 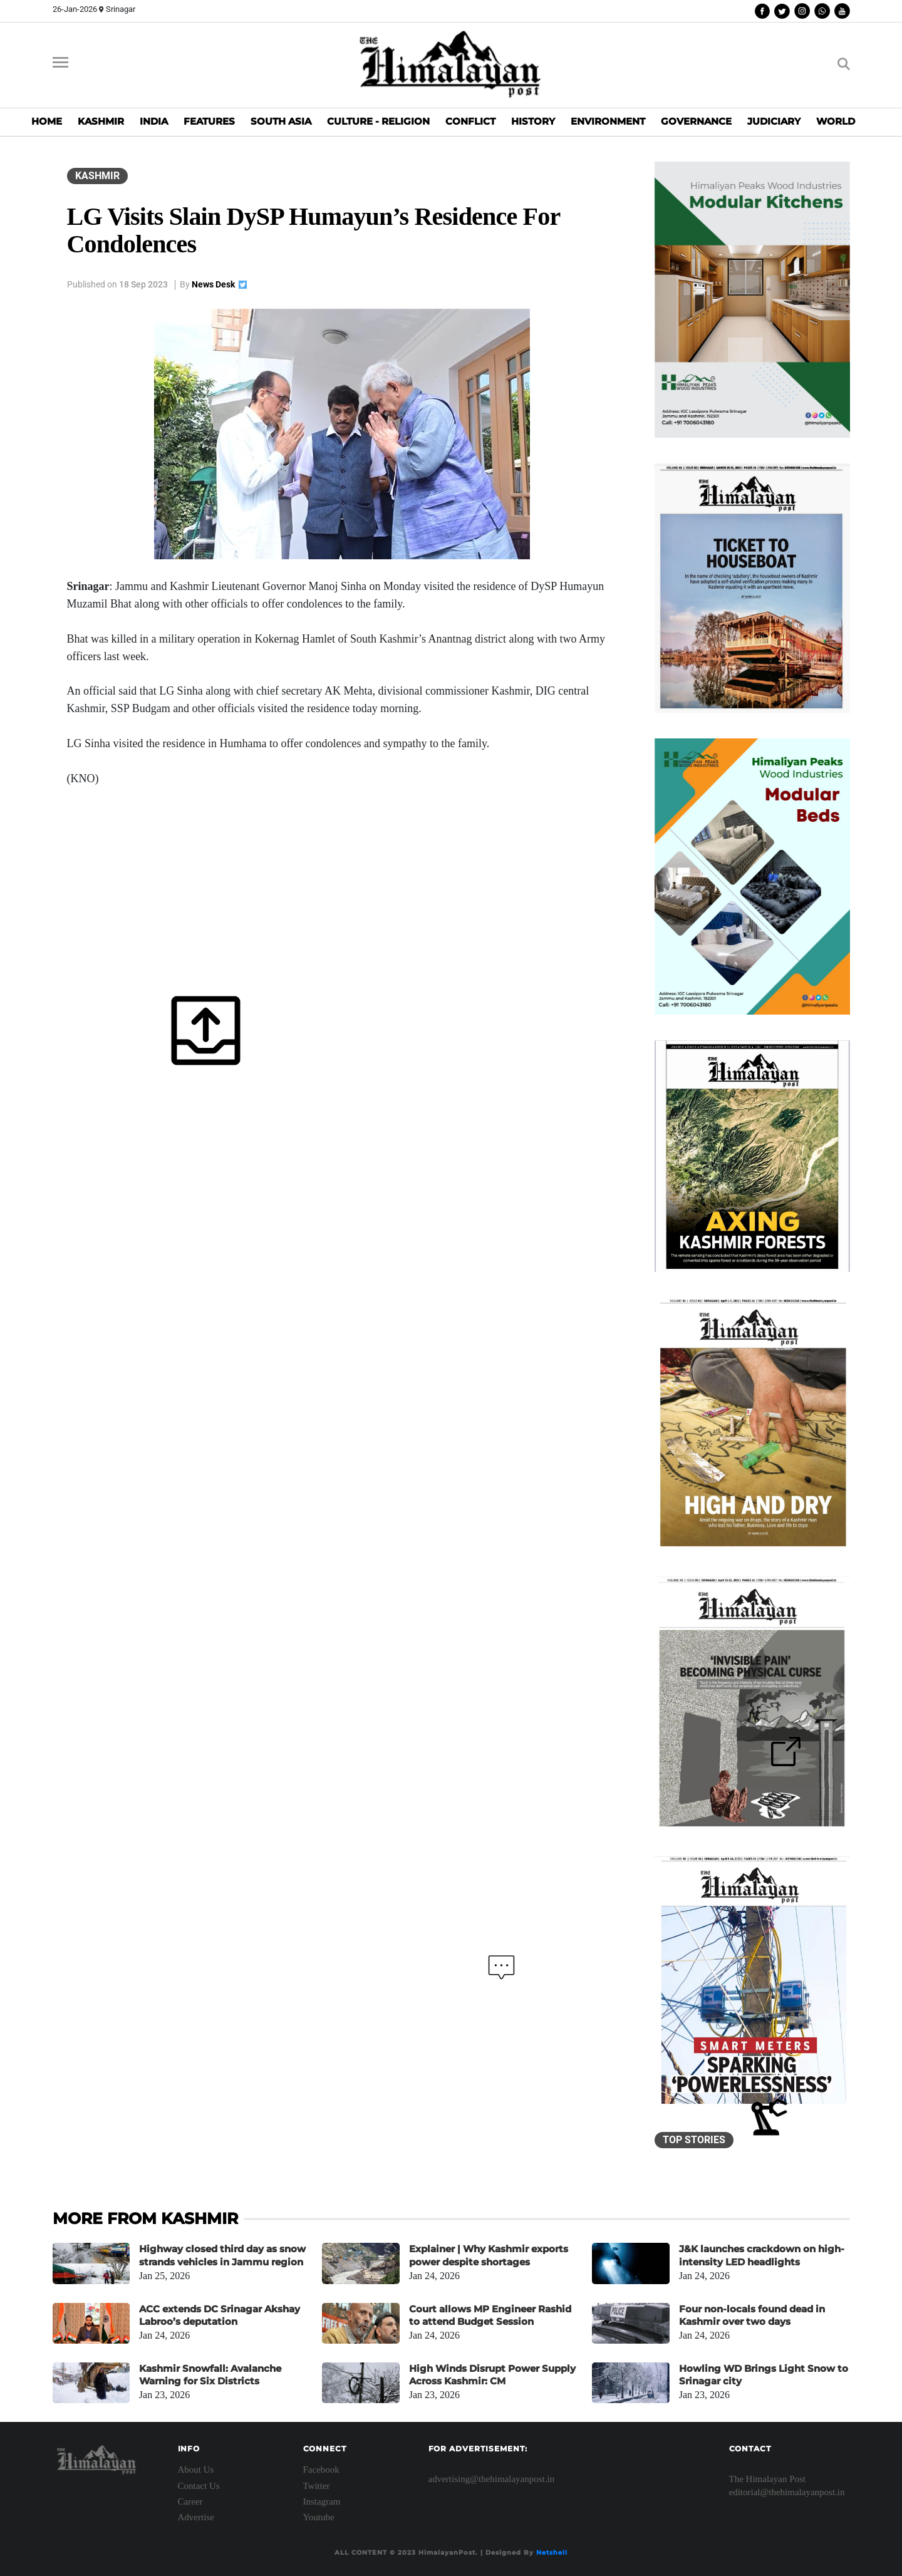 I want to click on upload a file from your device, so click(x=205, y=1030).